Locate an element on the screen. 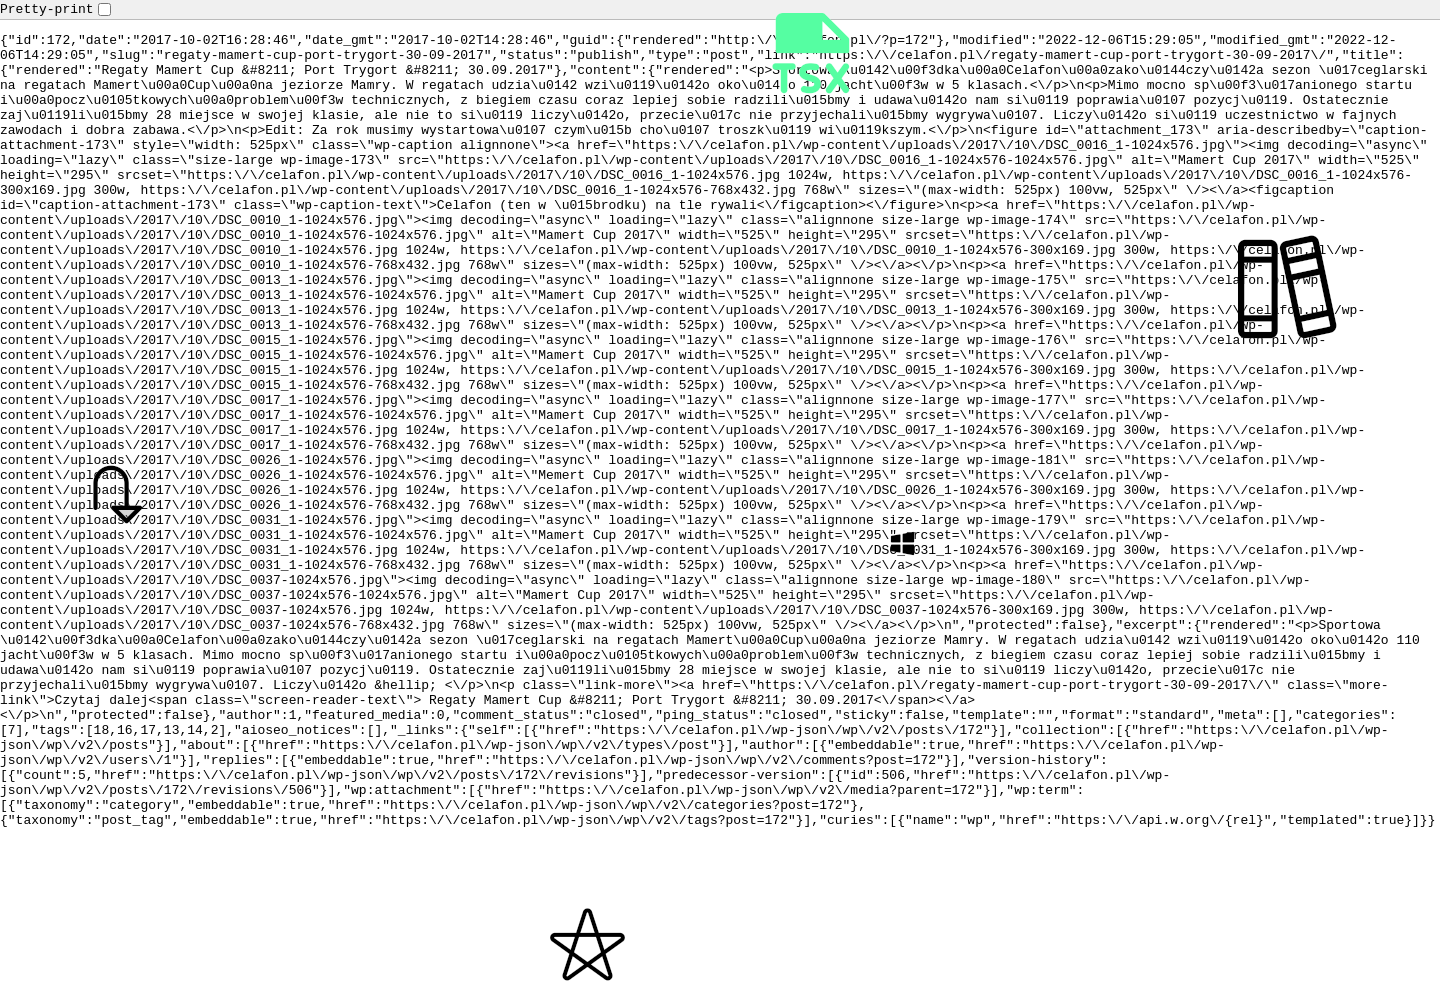 The width and height of the screenshot is (1440, 1000). open a TypeScript JSX file is located at coordinates (812, 56).